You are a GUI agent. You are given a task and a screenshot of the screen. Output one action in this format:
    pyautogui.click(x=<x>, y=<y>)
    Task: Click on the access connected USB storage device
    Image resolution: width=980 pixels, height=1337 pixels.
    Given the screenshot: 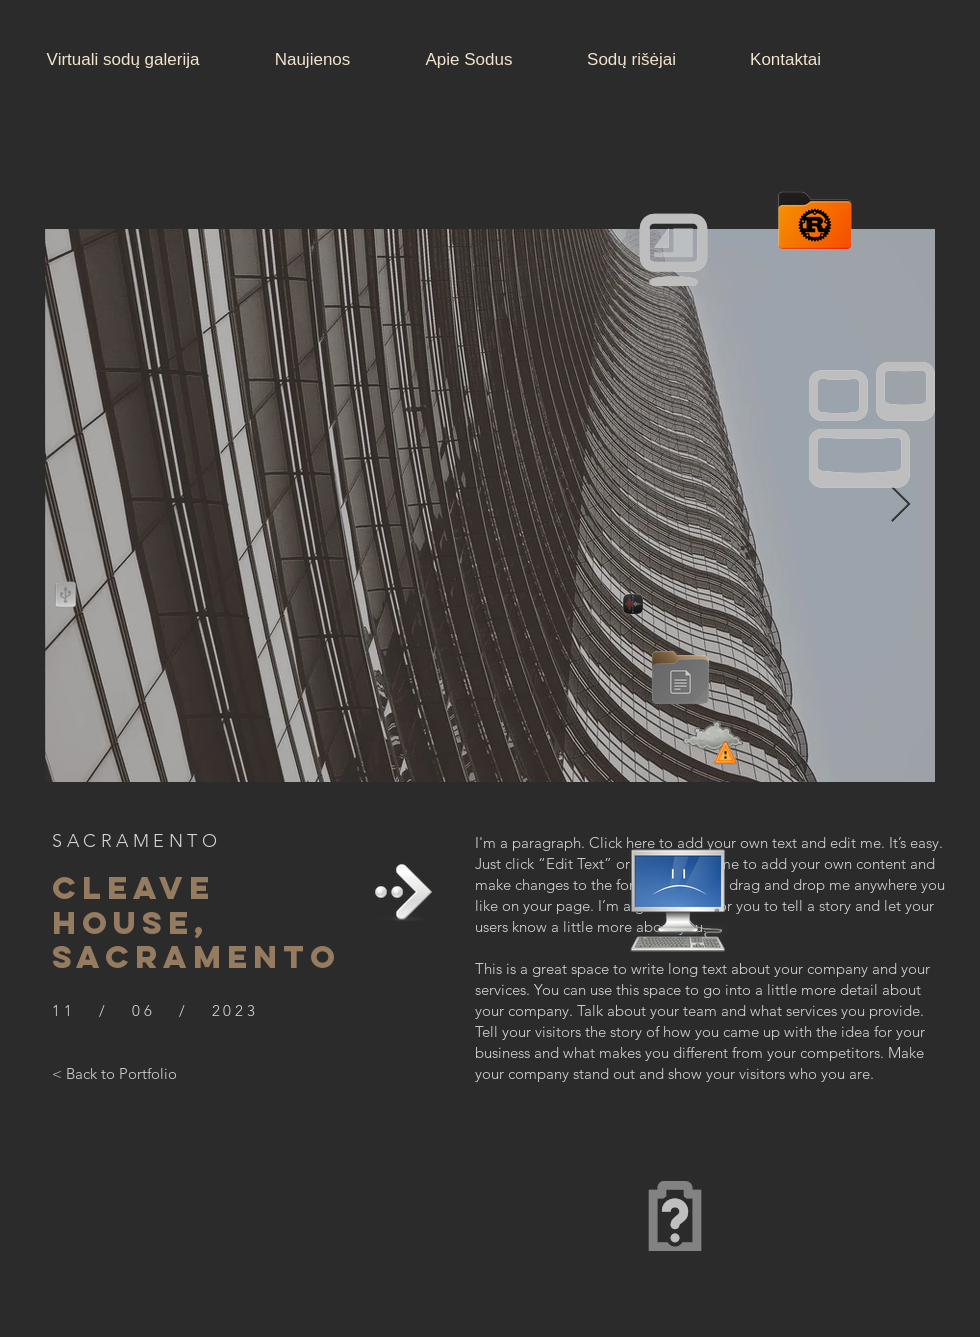 What is the action you would take?
    pyautogui.click(x=65, y=594)
    